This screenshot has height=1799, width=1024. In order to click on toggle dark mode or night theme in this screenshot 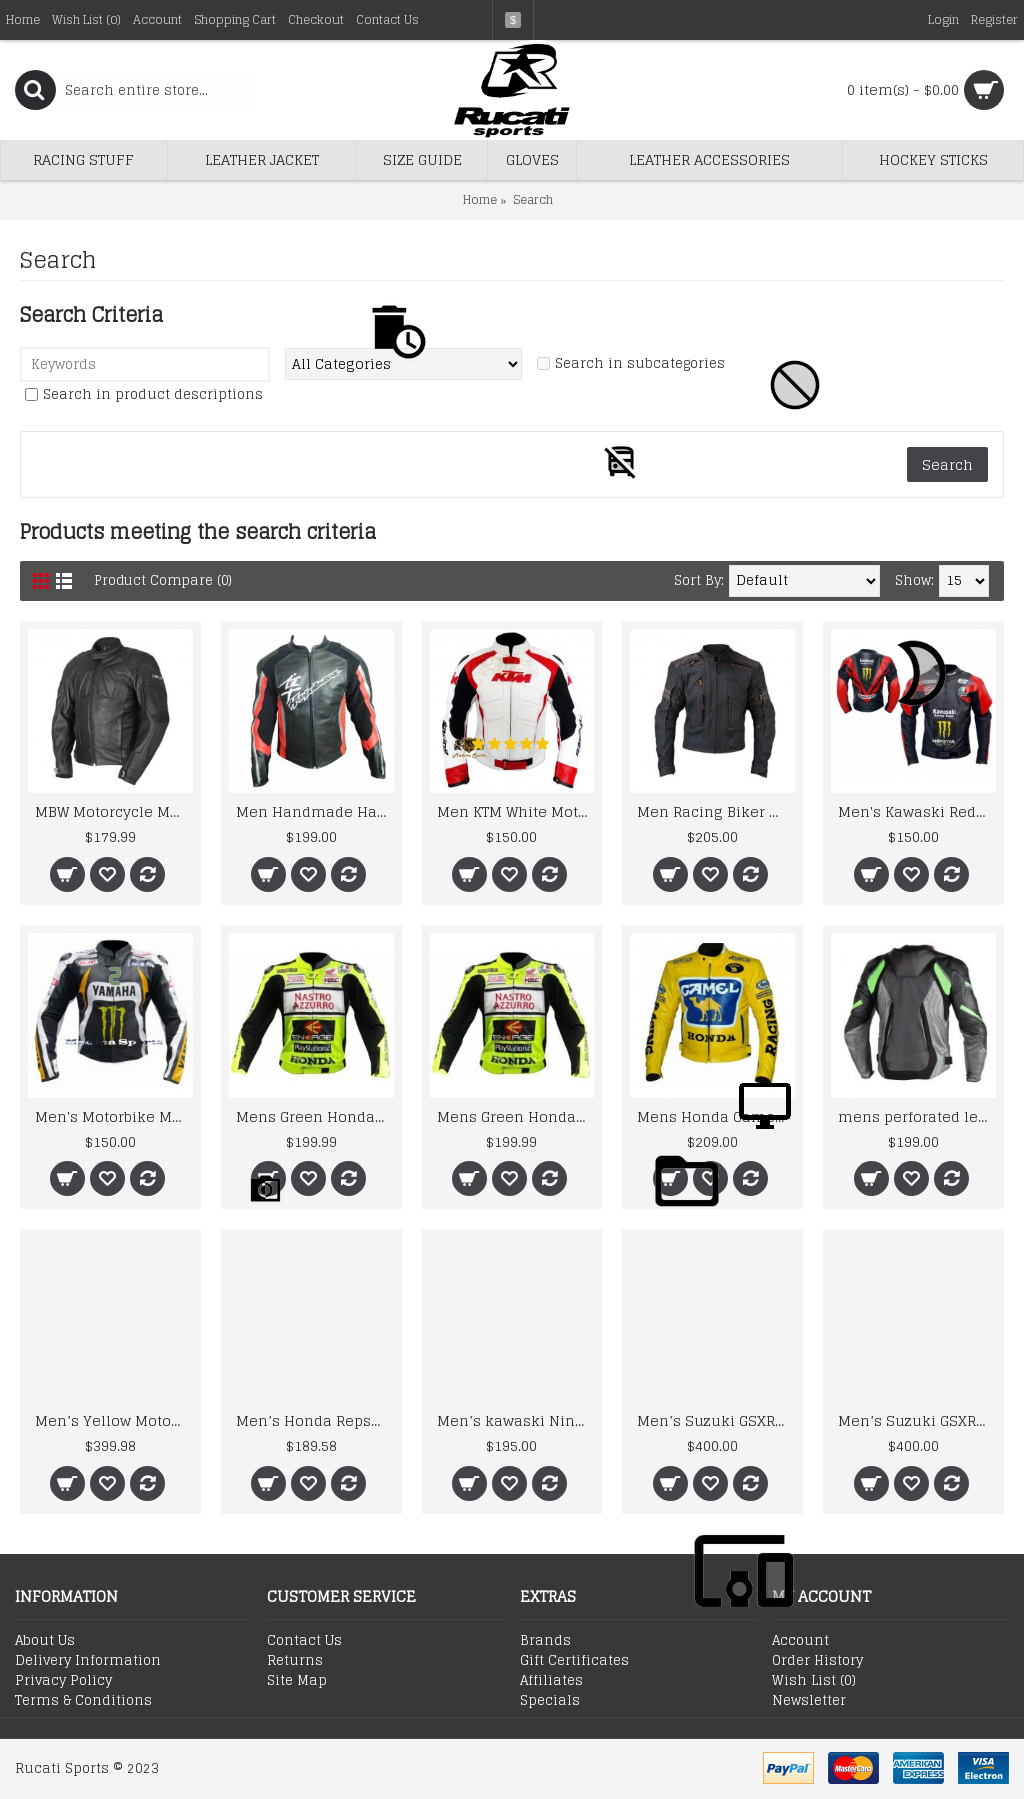, I will do `click(920, 673)`.